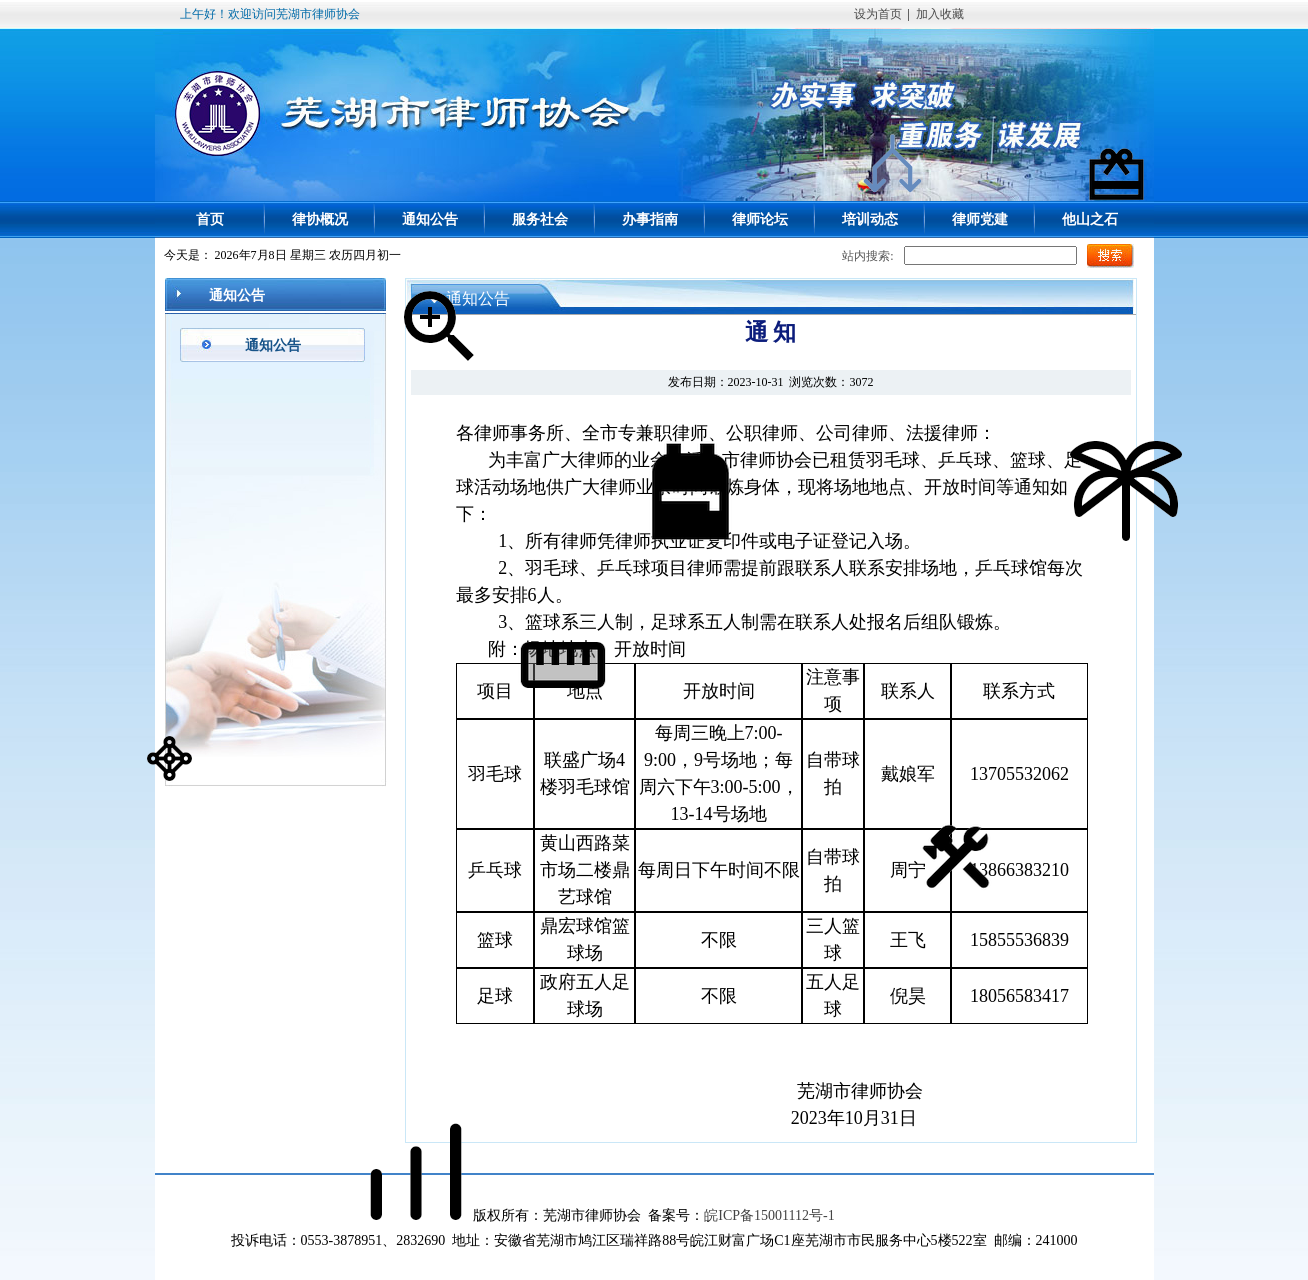 The height and width of the screenshot is (1280, 1308). What do you see at coordinates (169, 758) in the screenshot?
I see `view star-ring network topology` at bounding box center [169, 758].